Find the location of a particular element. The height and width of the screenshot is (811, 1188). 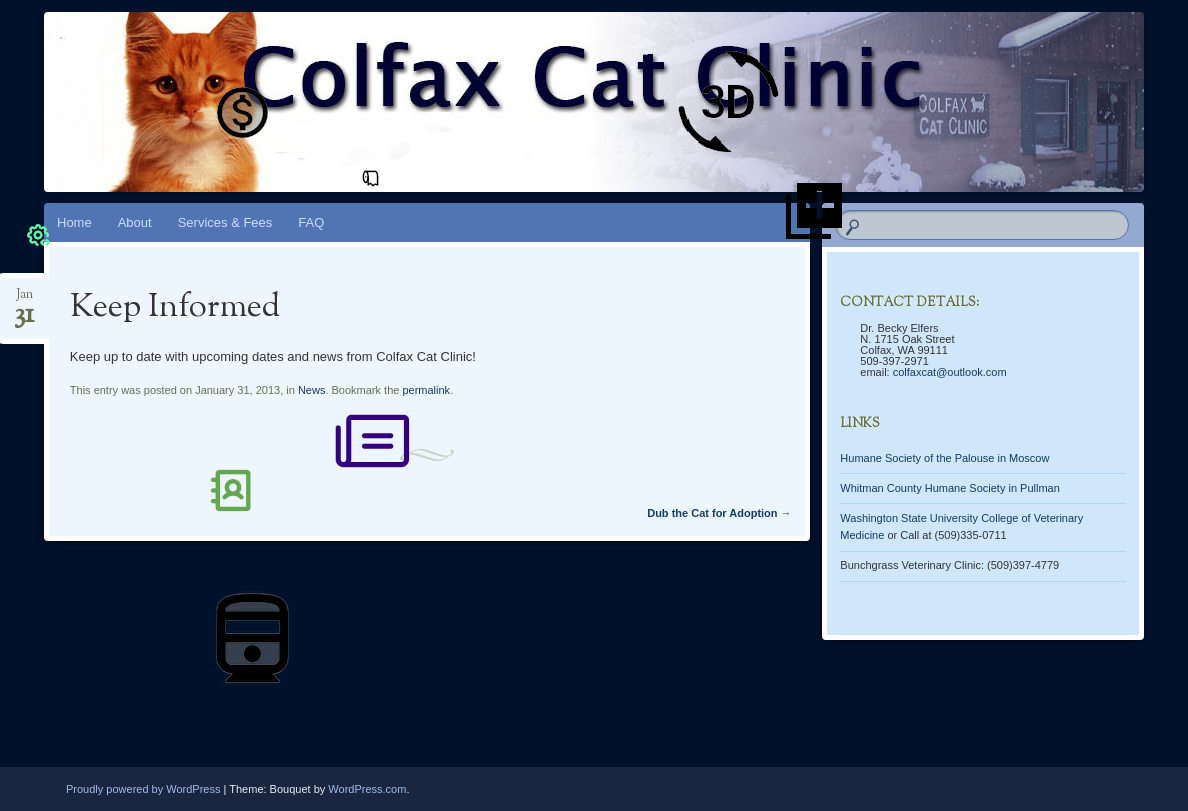

indicates restroom or bathroom location is located at coordinates (370, 178).